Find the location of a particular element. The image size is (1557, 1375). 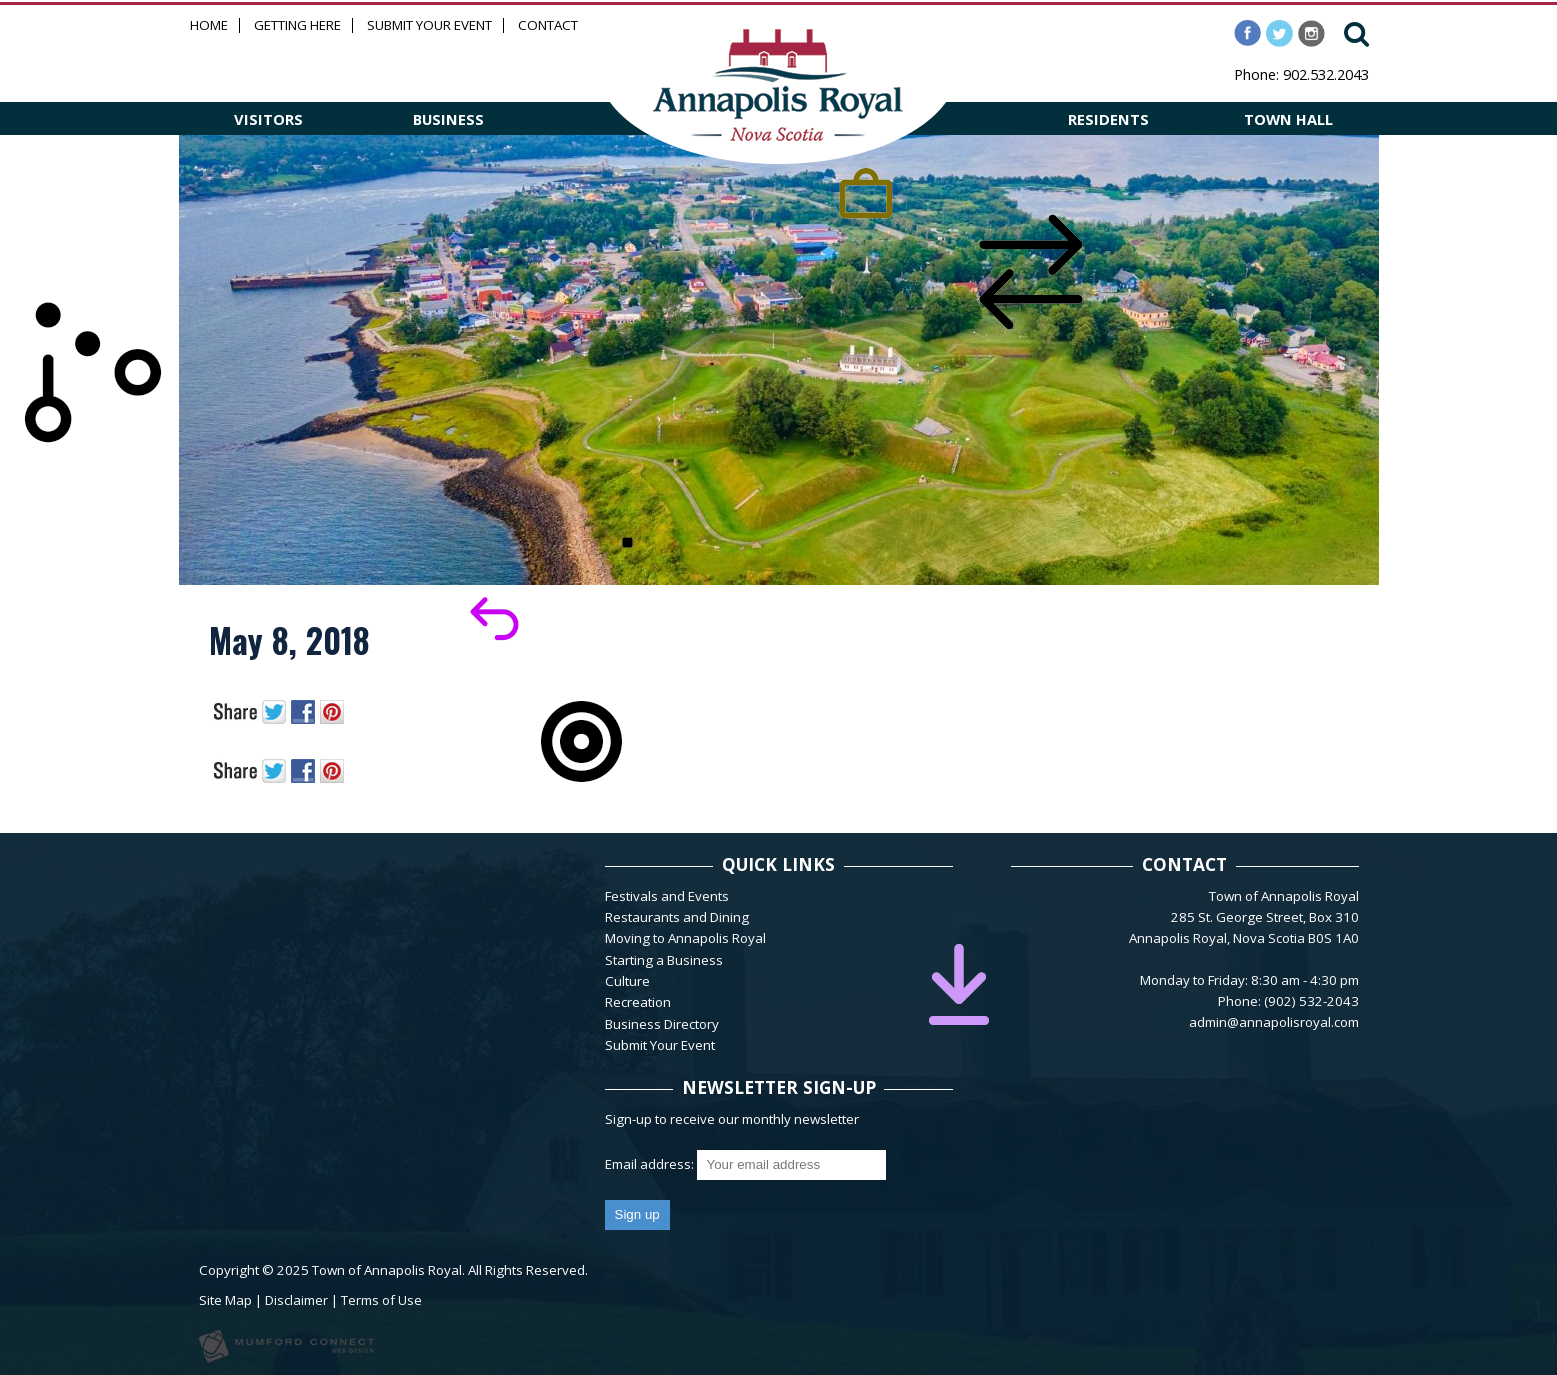

undo the last action is located at coordinates (494, 619).